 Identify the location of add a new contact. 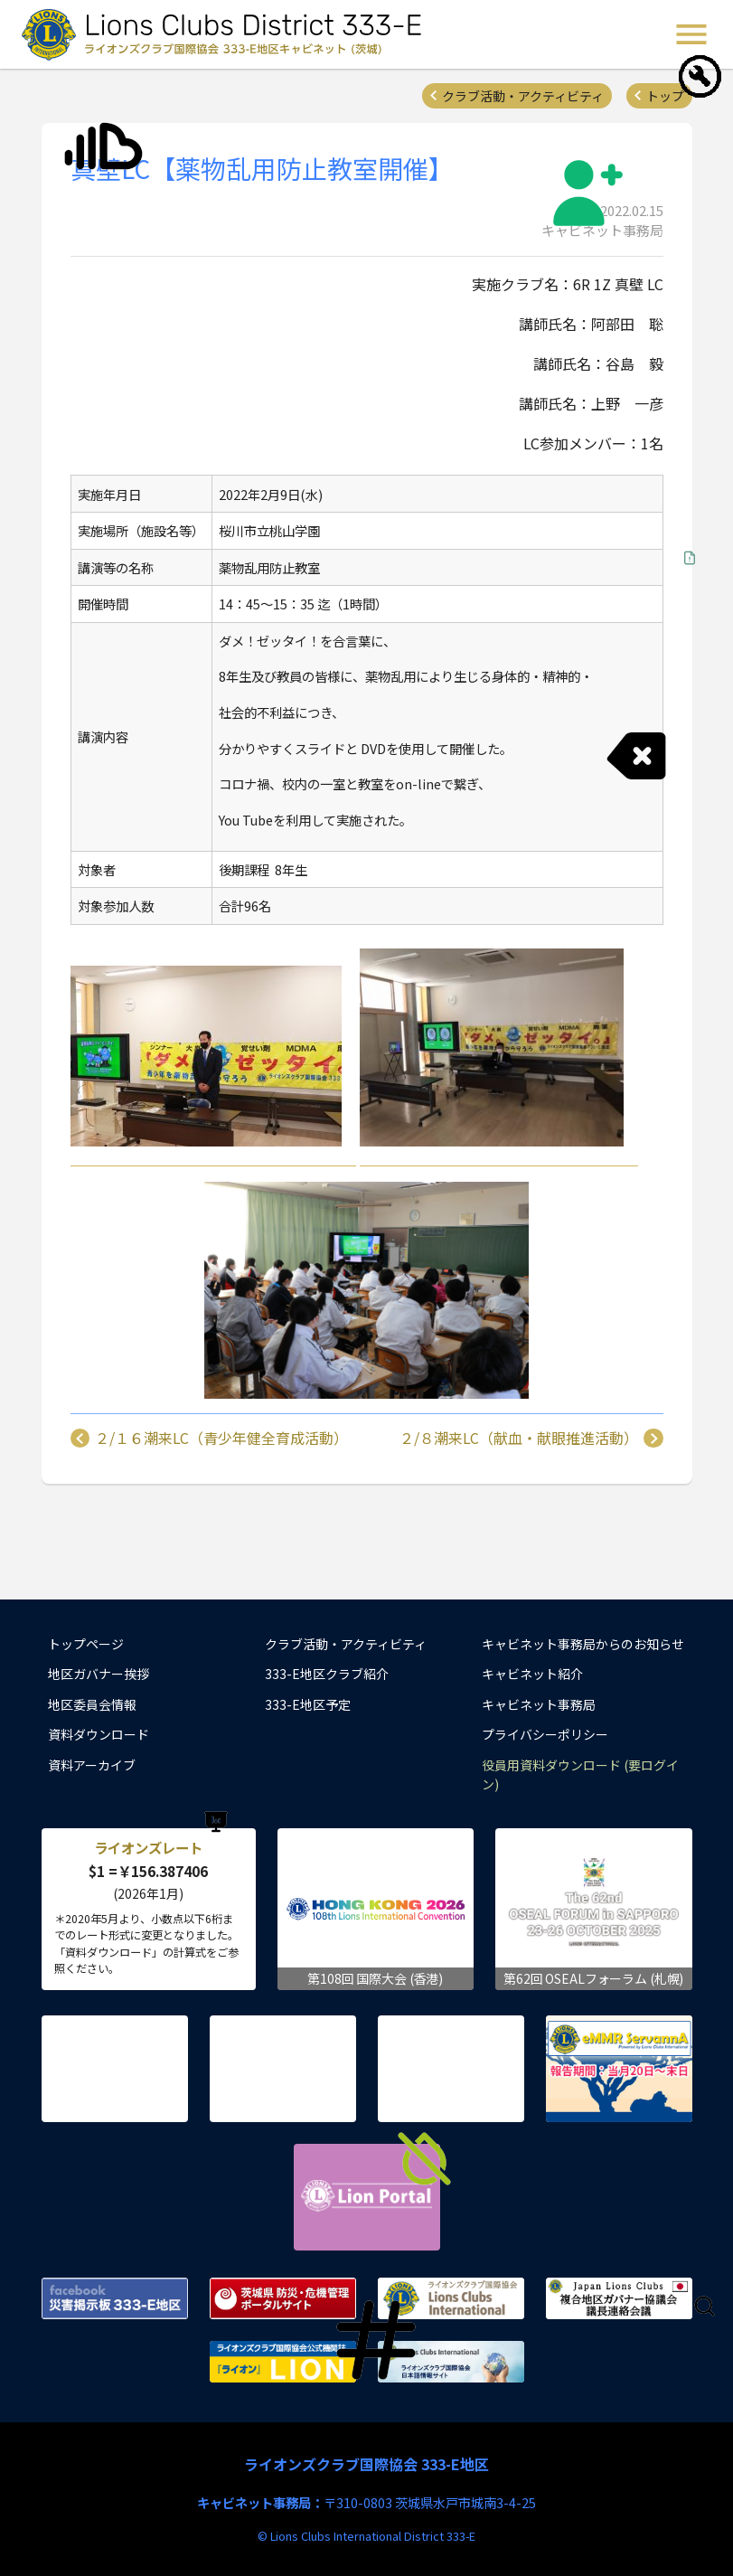
(586, 193).